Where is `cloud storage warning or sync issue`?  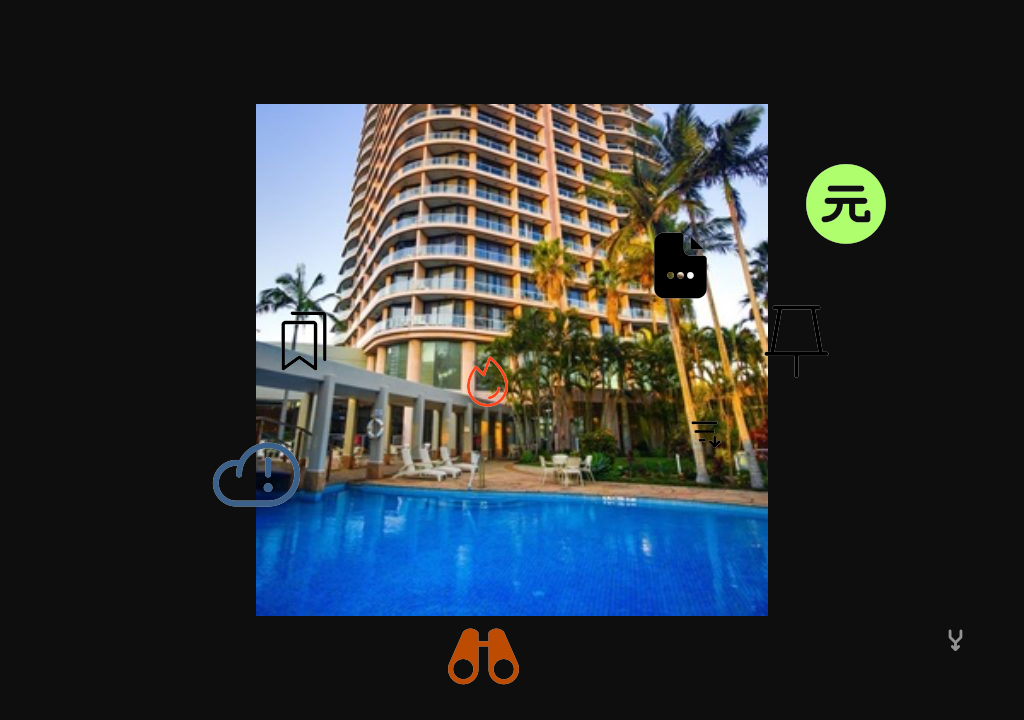
cloud storage warning or sync issue is located at coordinates (256, 474).